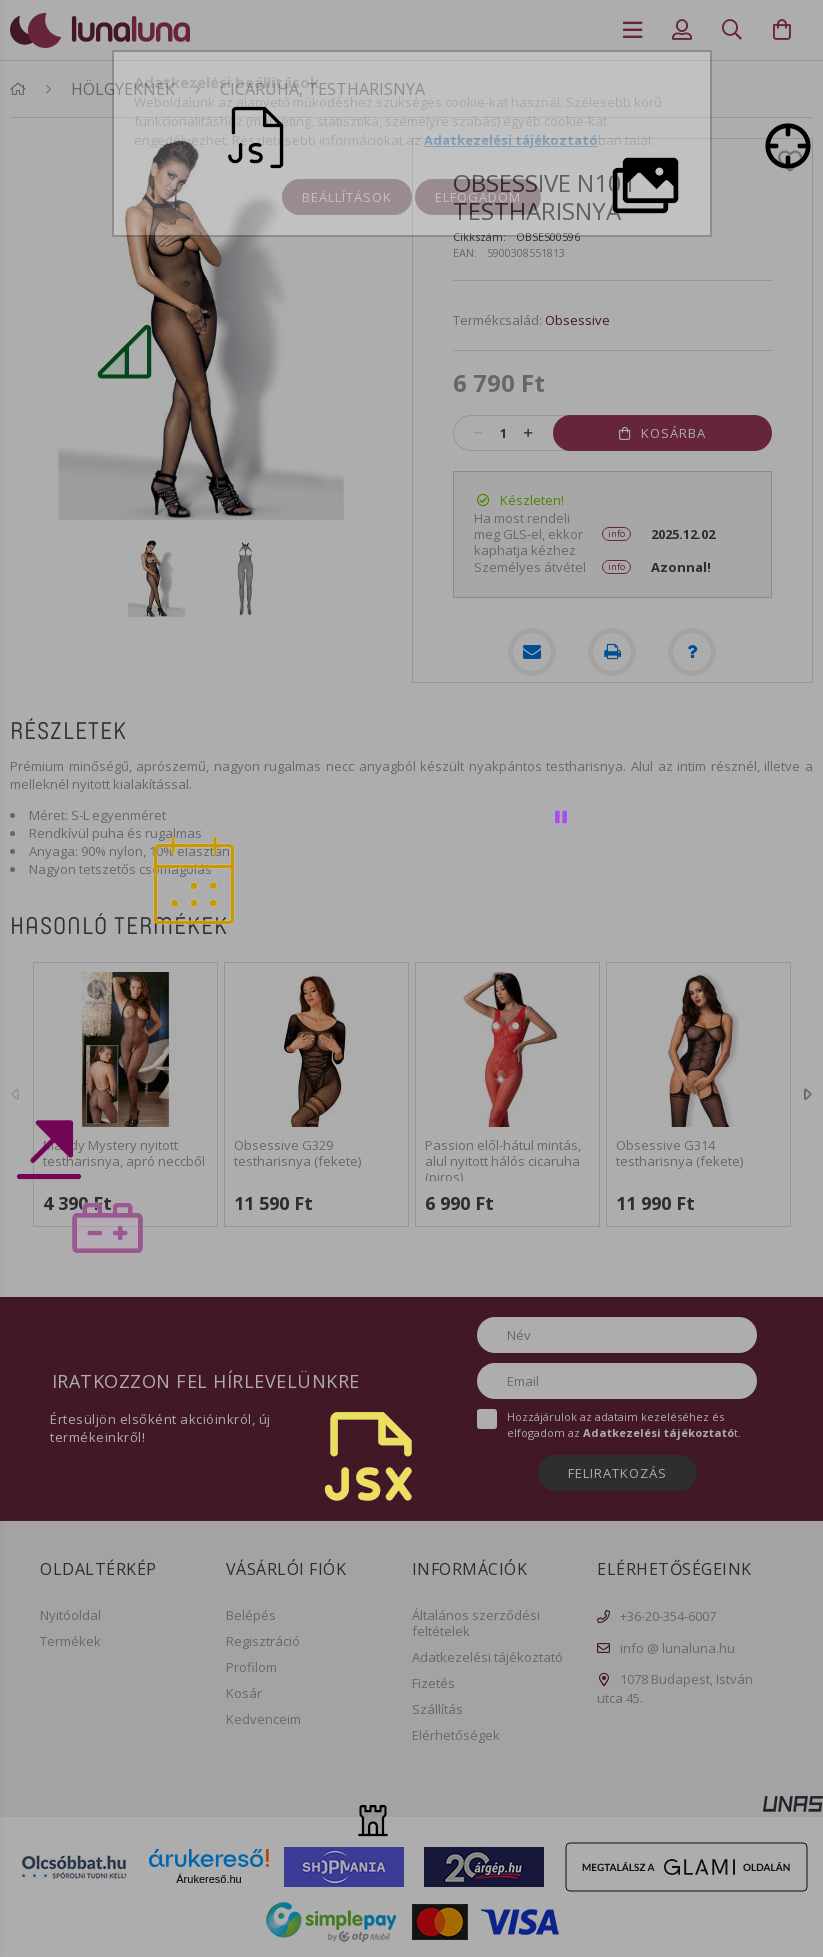 The height and width of the screenshot is (1957, 823). I want to click on pause media playback, so click(561, 817).